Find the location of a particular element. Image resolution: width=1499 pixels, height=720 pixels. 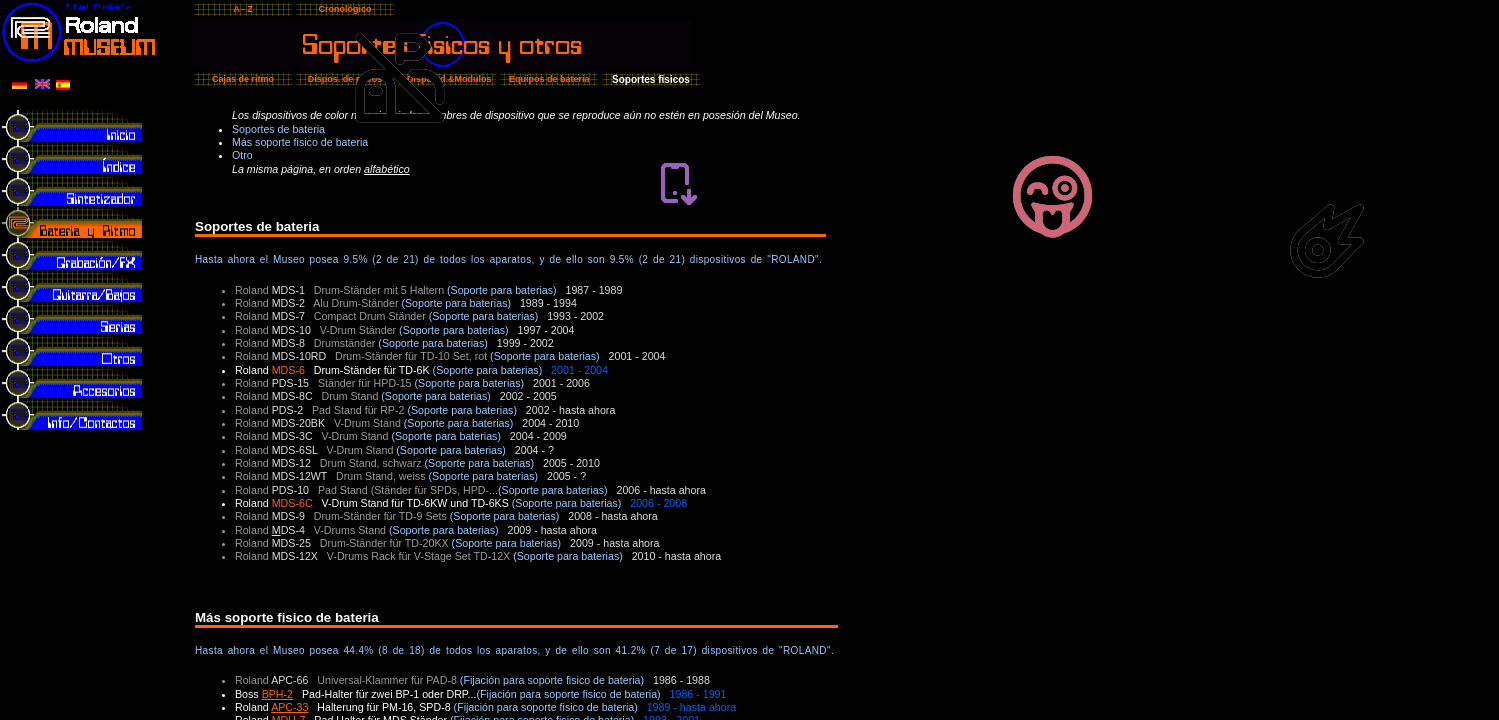

indicates a trending or viral item is located at coordinates (1327, 241).